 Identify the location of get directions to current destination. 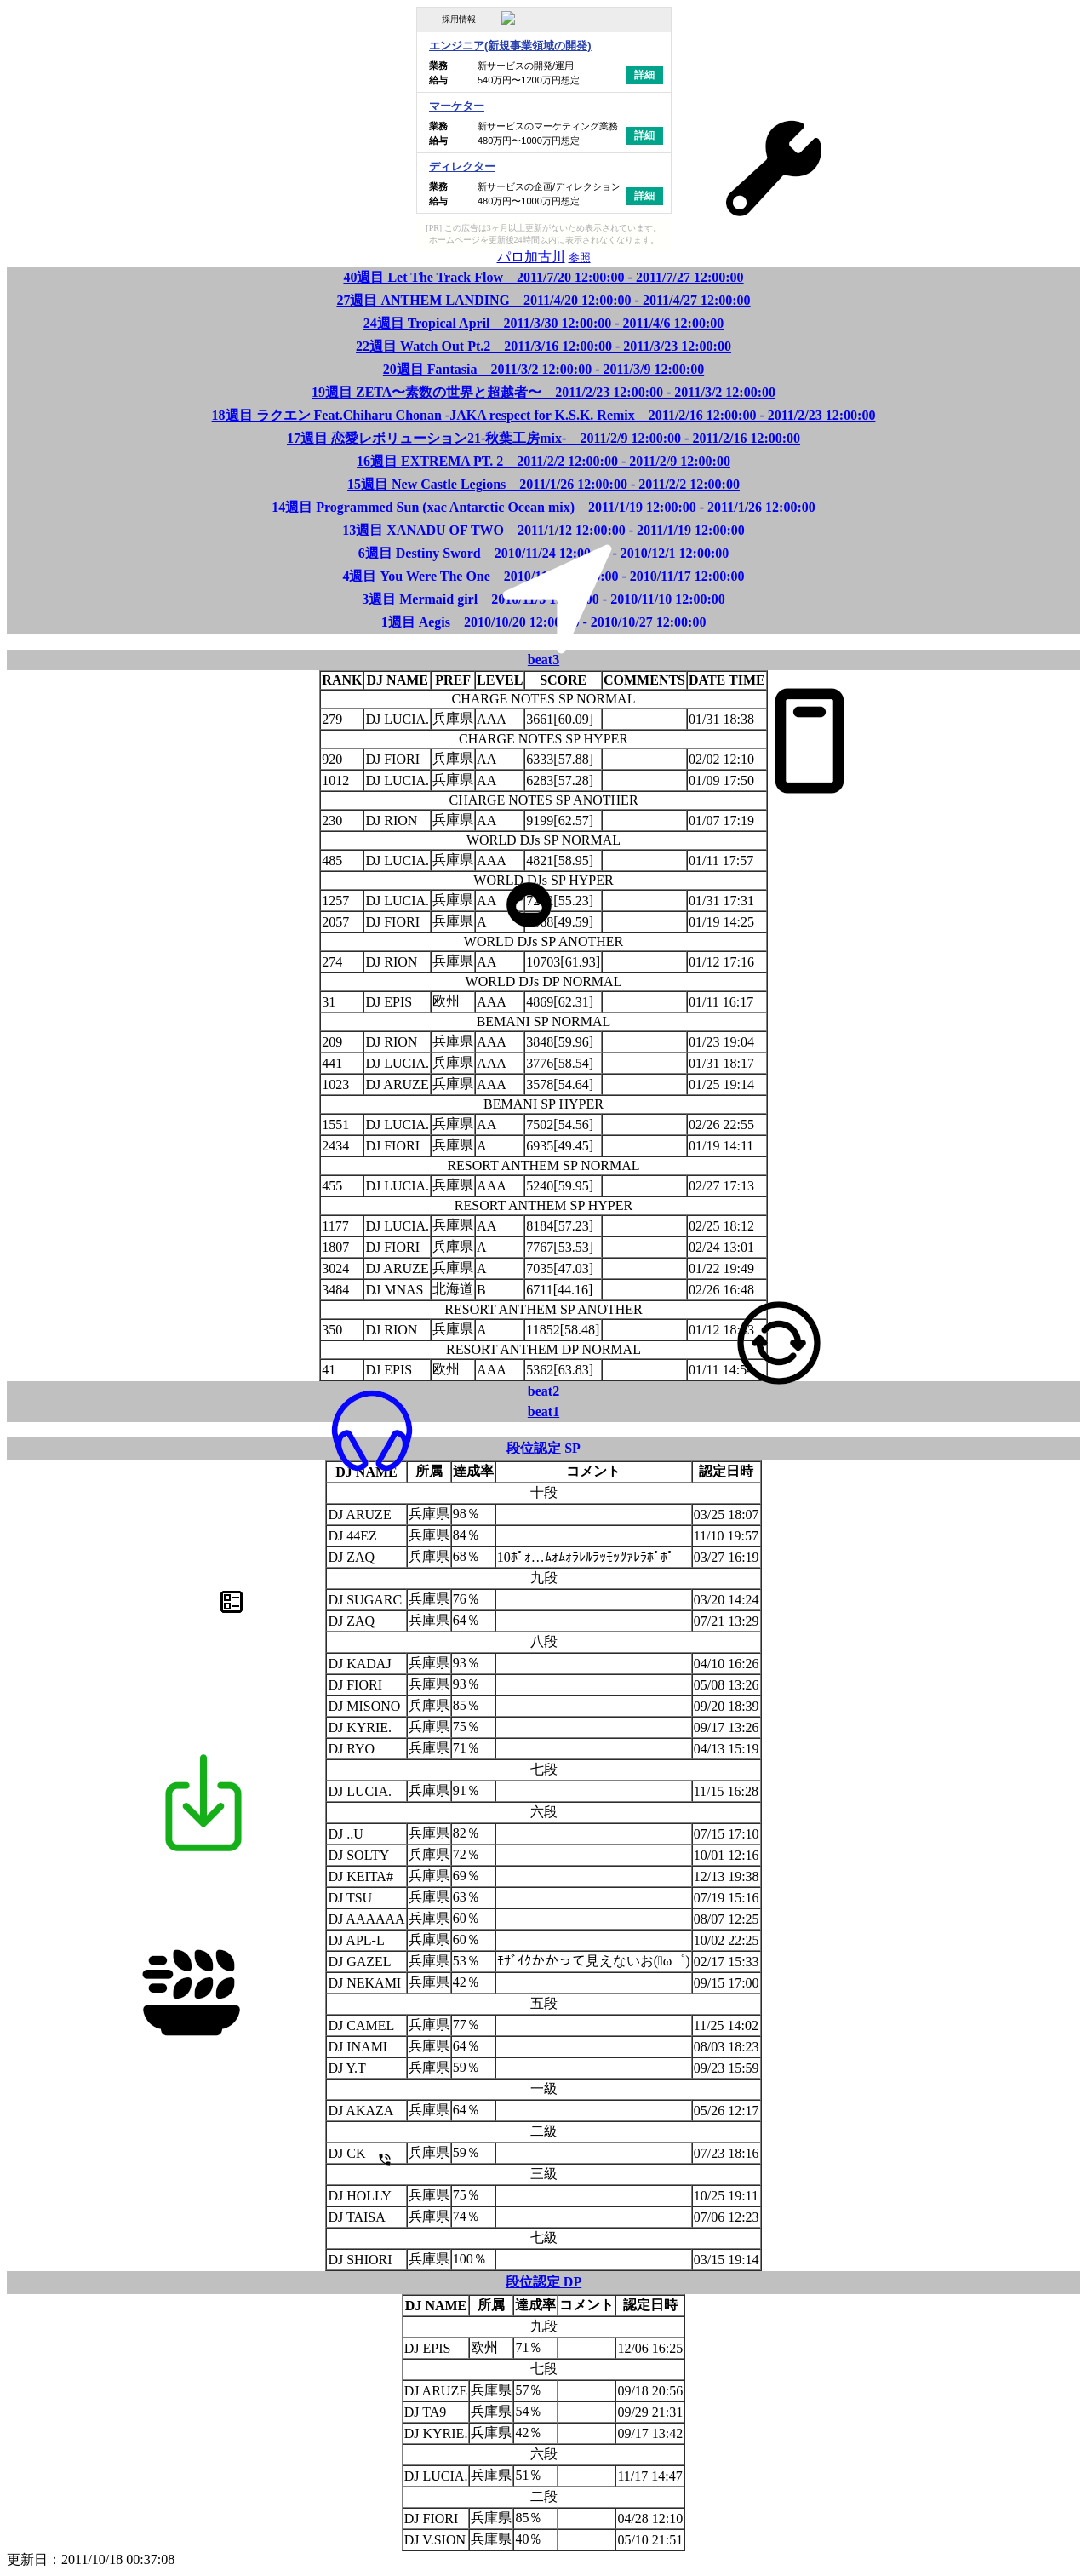
(557, 599).